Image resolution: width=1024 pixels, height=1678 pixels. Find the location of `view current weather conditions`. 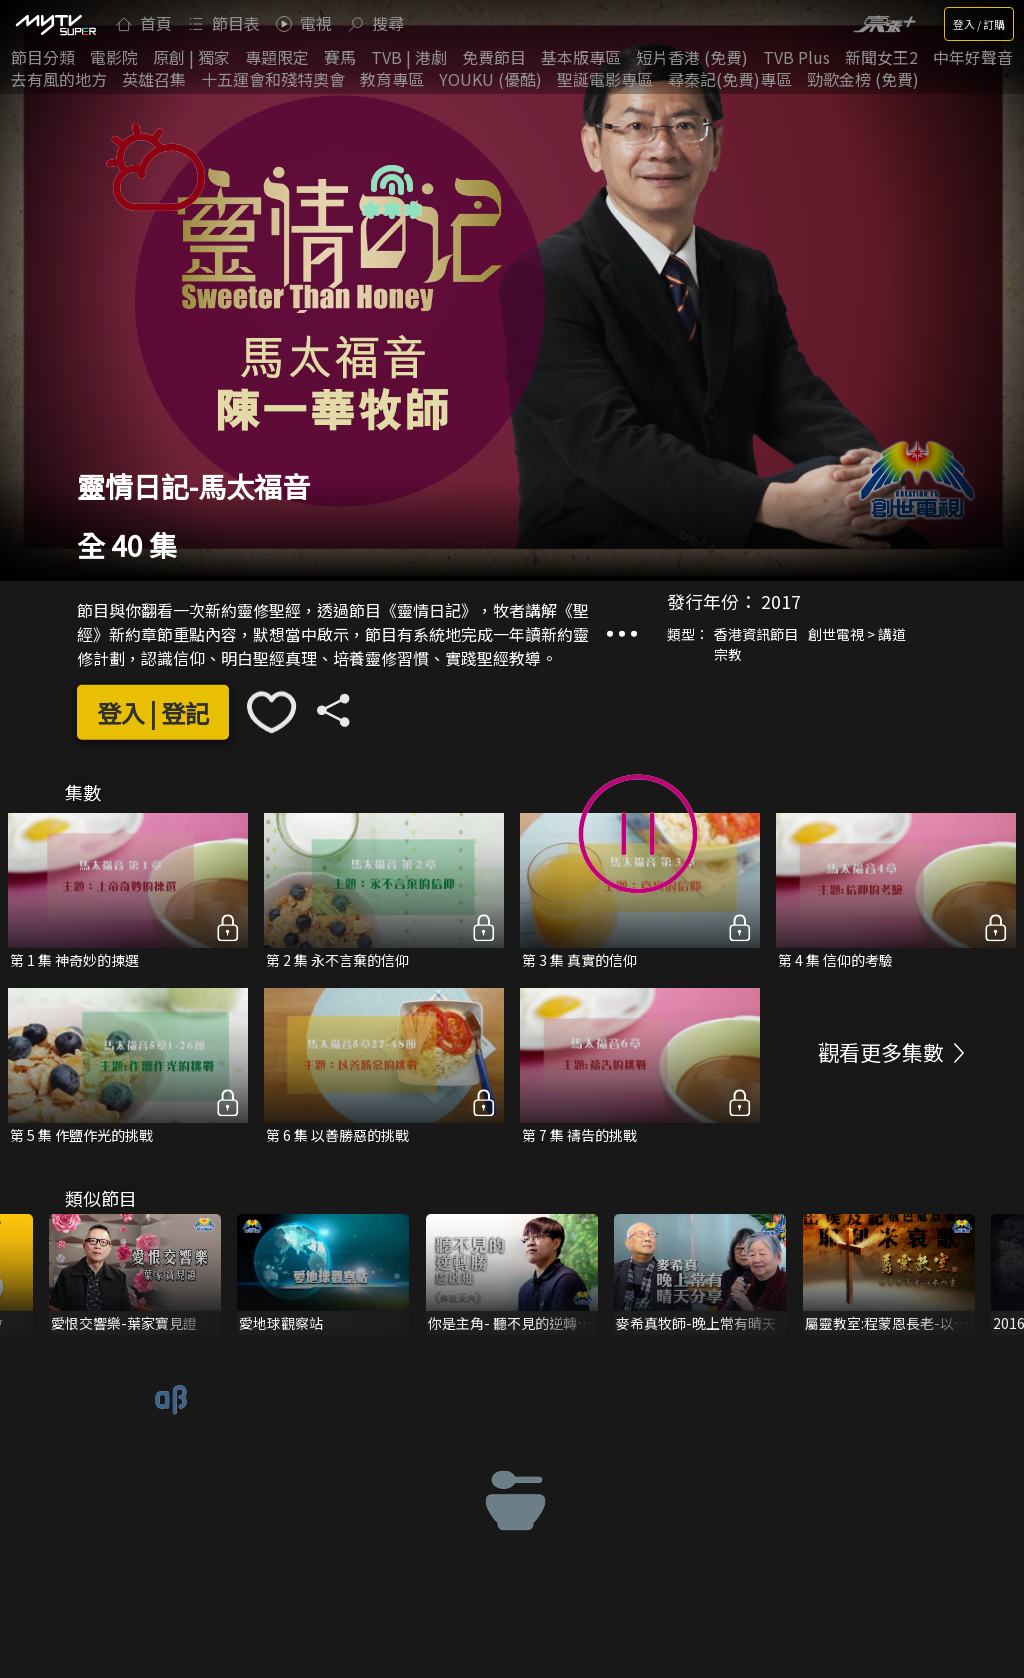

view current weather conditions is located at coordinates (155, 168).